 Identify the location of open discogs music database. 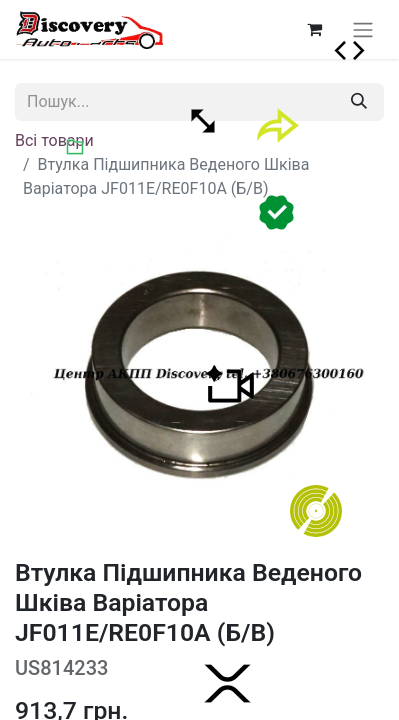
(316, 511).